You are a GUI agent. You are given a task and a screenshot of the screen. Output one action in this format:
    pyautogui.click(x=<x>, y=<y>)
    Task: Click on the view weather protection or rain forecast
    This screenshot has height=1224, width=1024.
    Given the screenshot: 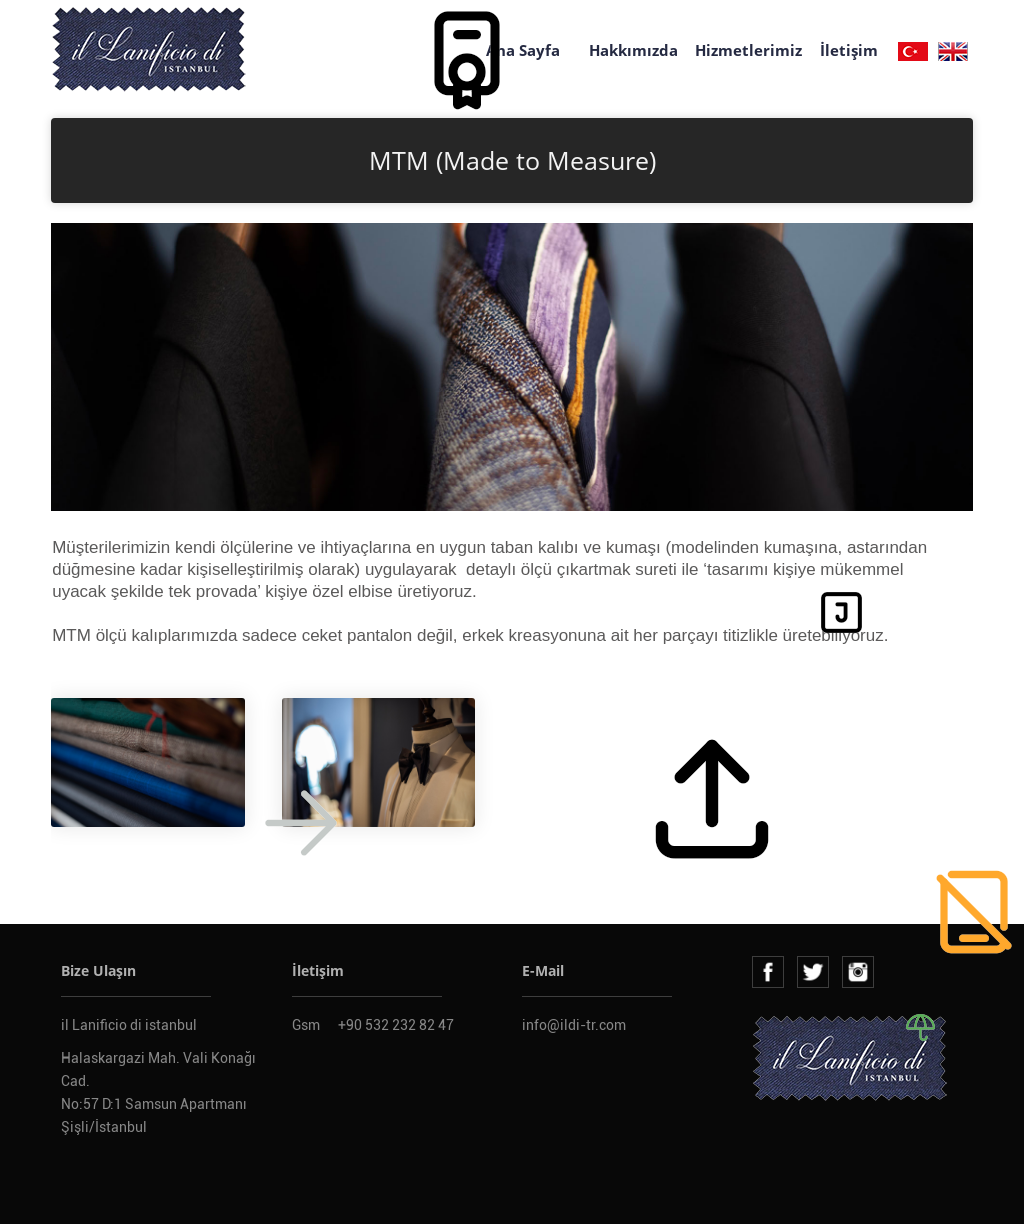 What is the action you would take?
    pyautogui.click(x=920, y=1027)
    